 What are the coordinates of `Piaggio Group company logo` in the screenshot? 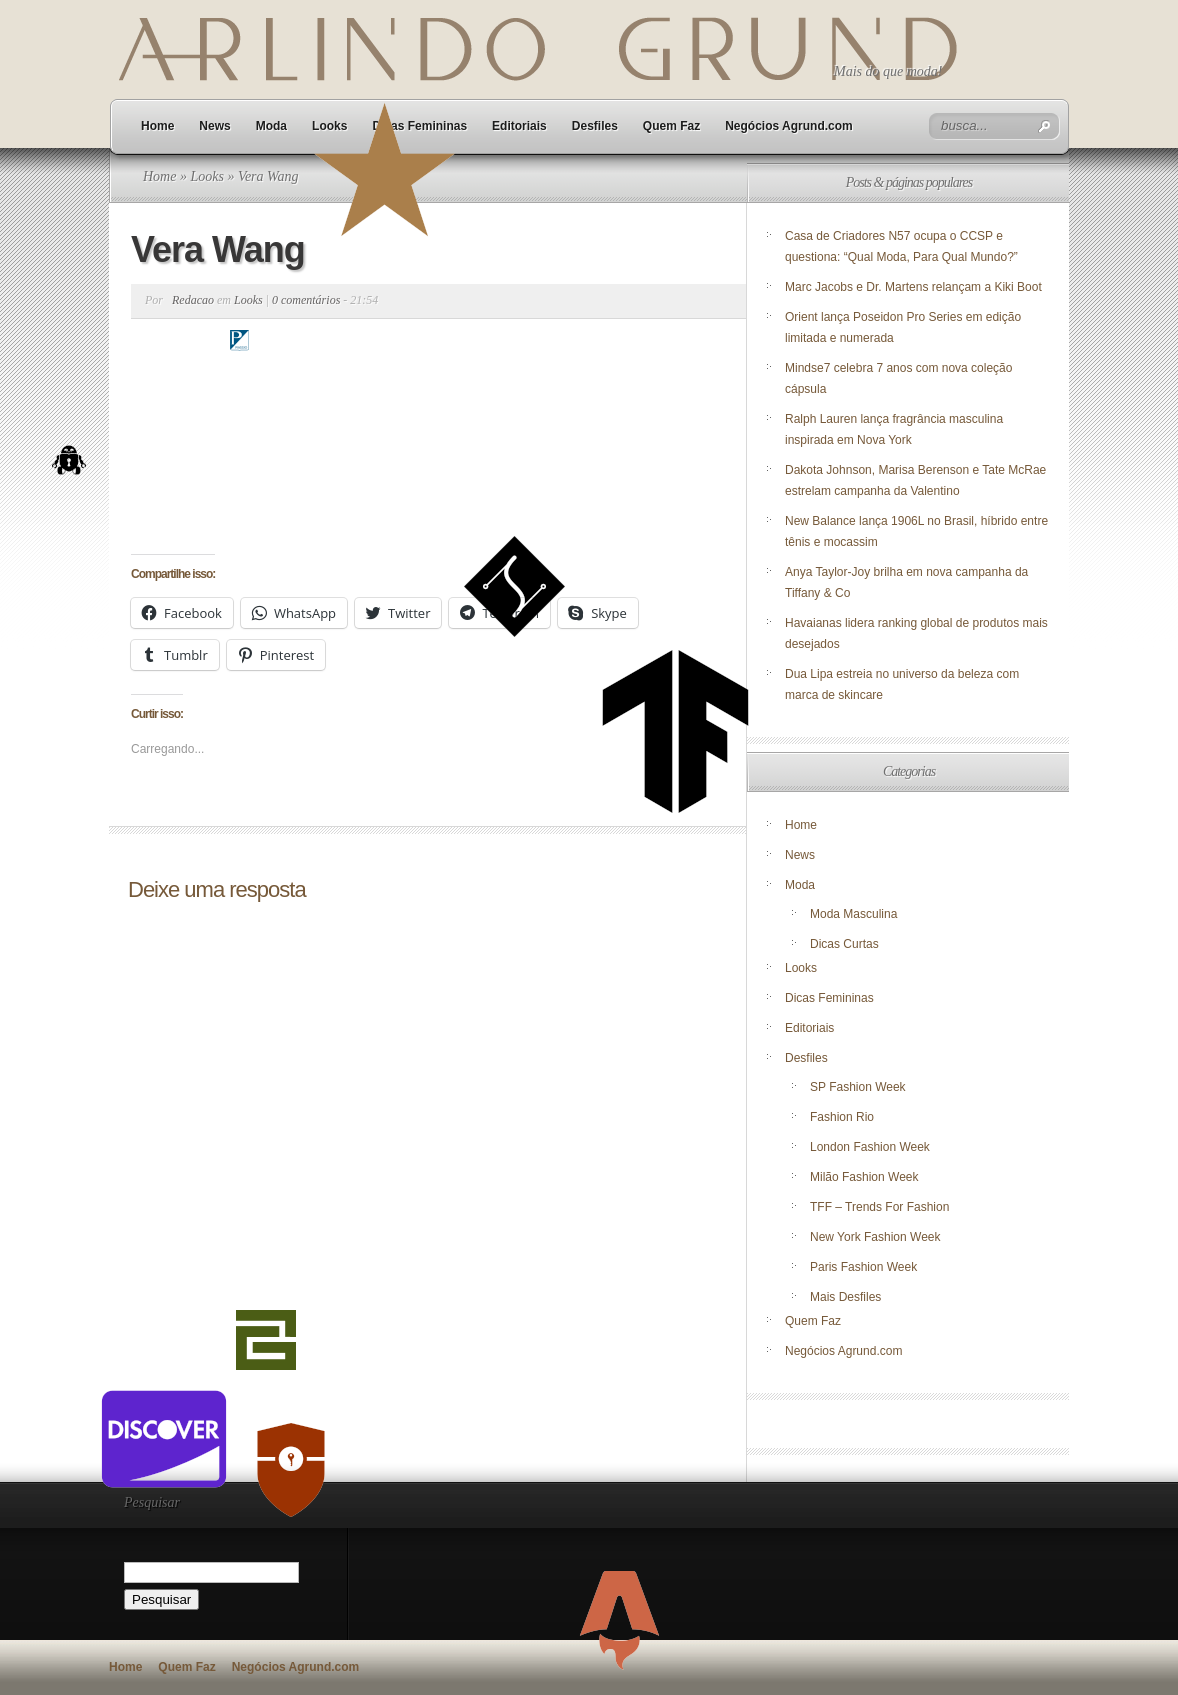 It's located at (239, 340).